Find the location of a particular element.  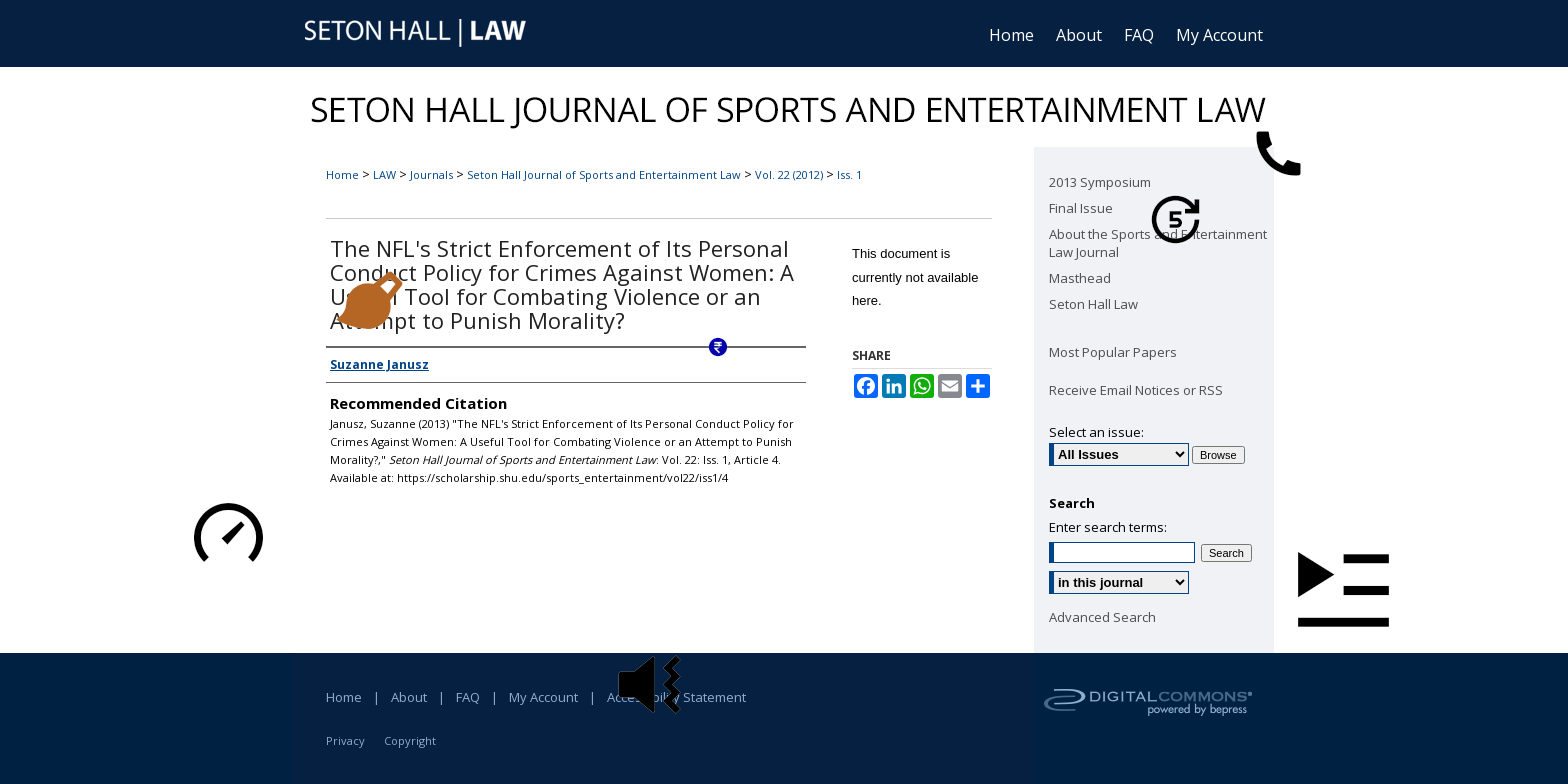

open the Speedtest app is located at coordinates (228, 532).